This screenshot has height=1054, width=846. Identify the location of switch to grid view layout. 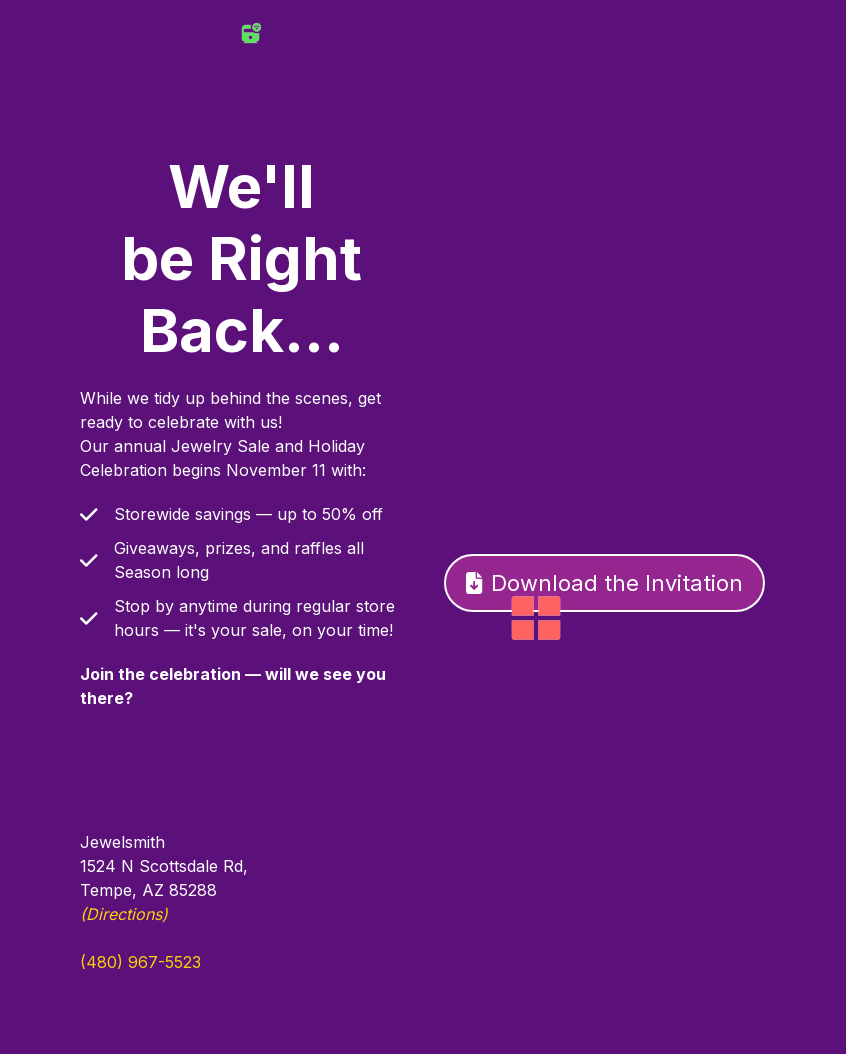
(536, 618).